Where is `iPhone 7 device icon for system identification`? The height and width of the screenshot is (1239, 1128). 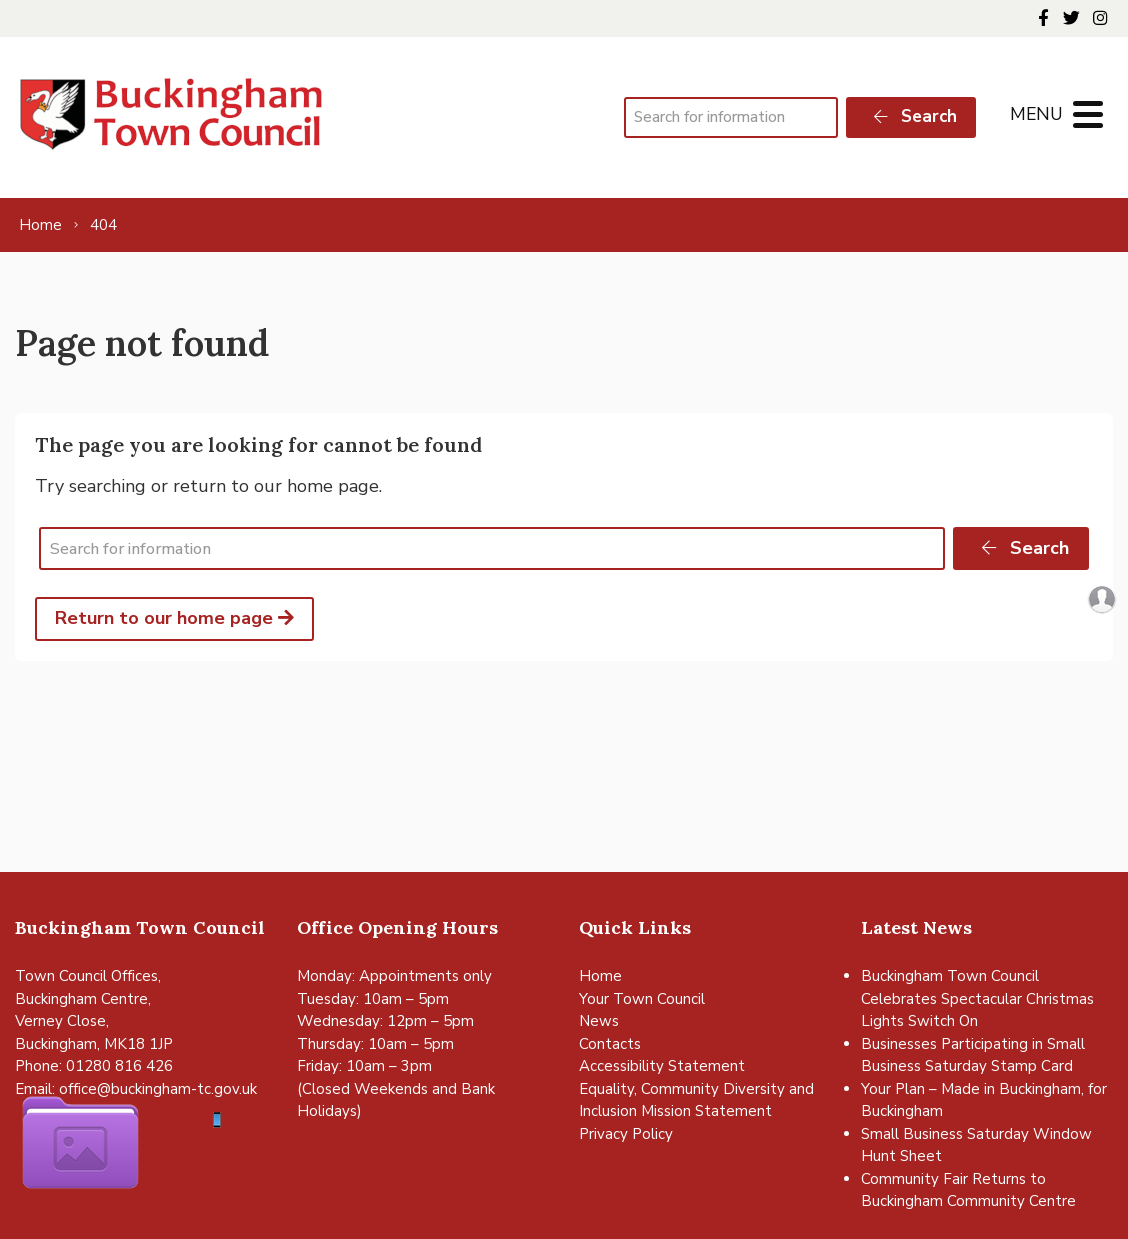
iPhone 7 device icon for system identification is located at coordinates (217, 1120).